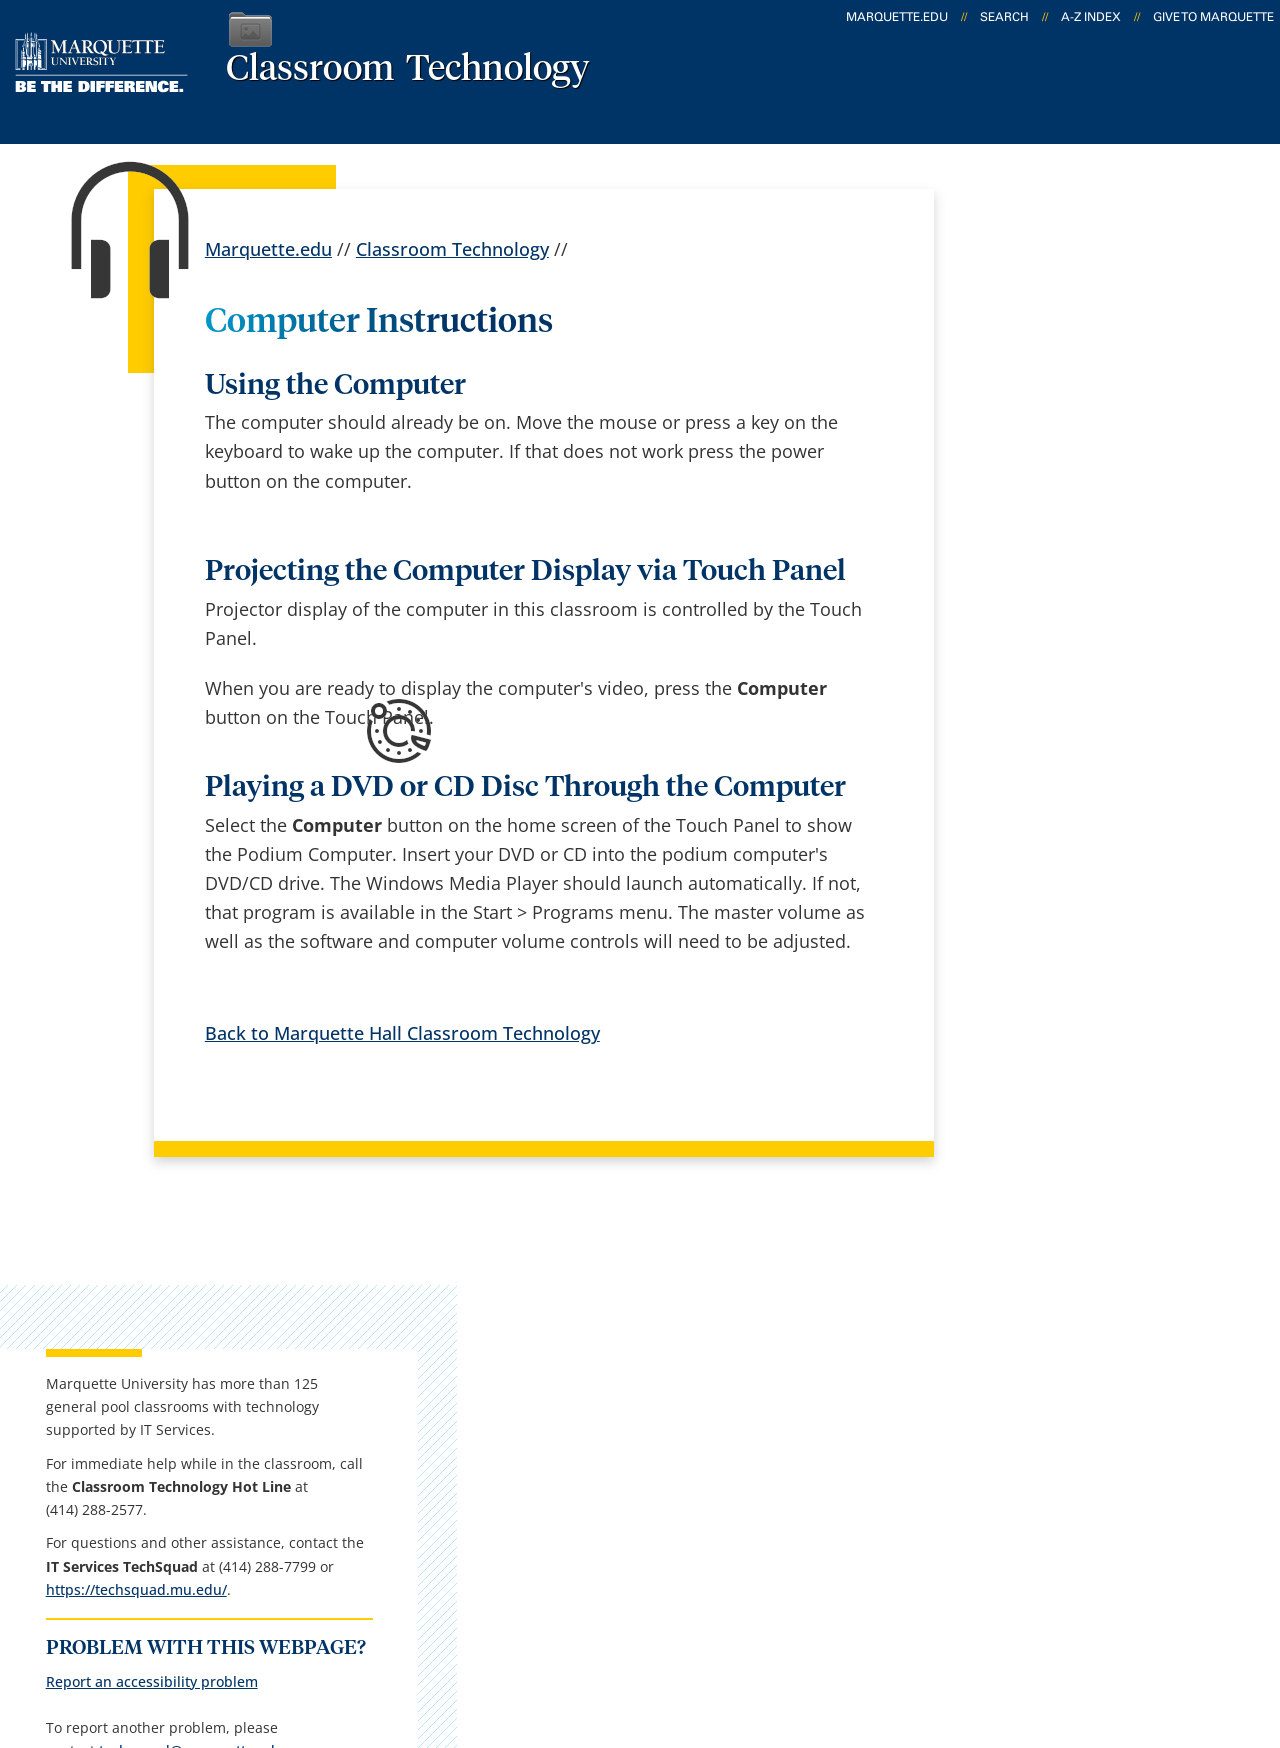 The width and height of the screenshot is (1280, 1748). I want to click on open revolt chat application, so click(399, 731).